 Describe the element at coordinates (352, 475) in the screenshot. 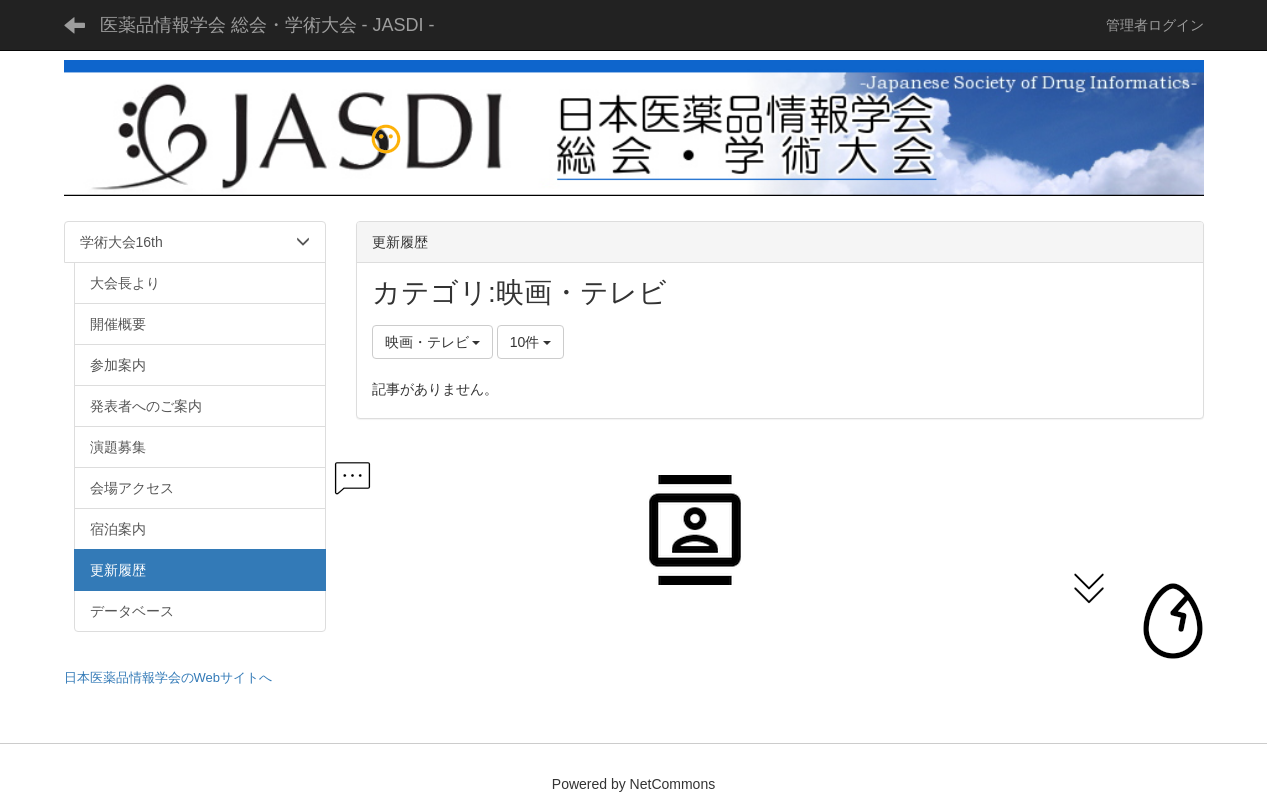

I see `open chat or messaging` at that location.